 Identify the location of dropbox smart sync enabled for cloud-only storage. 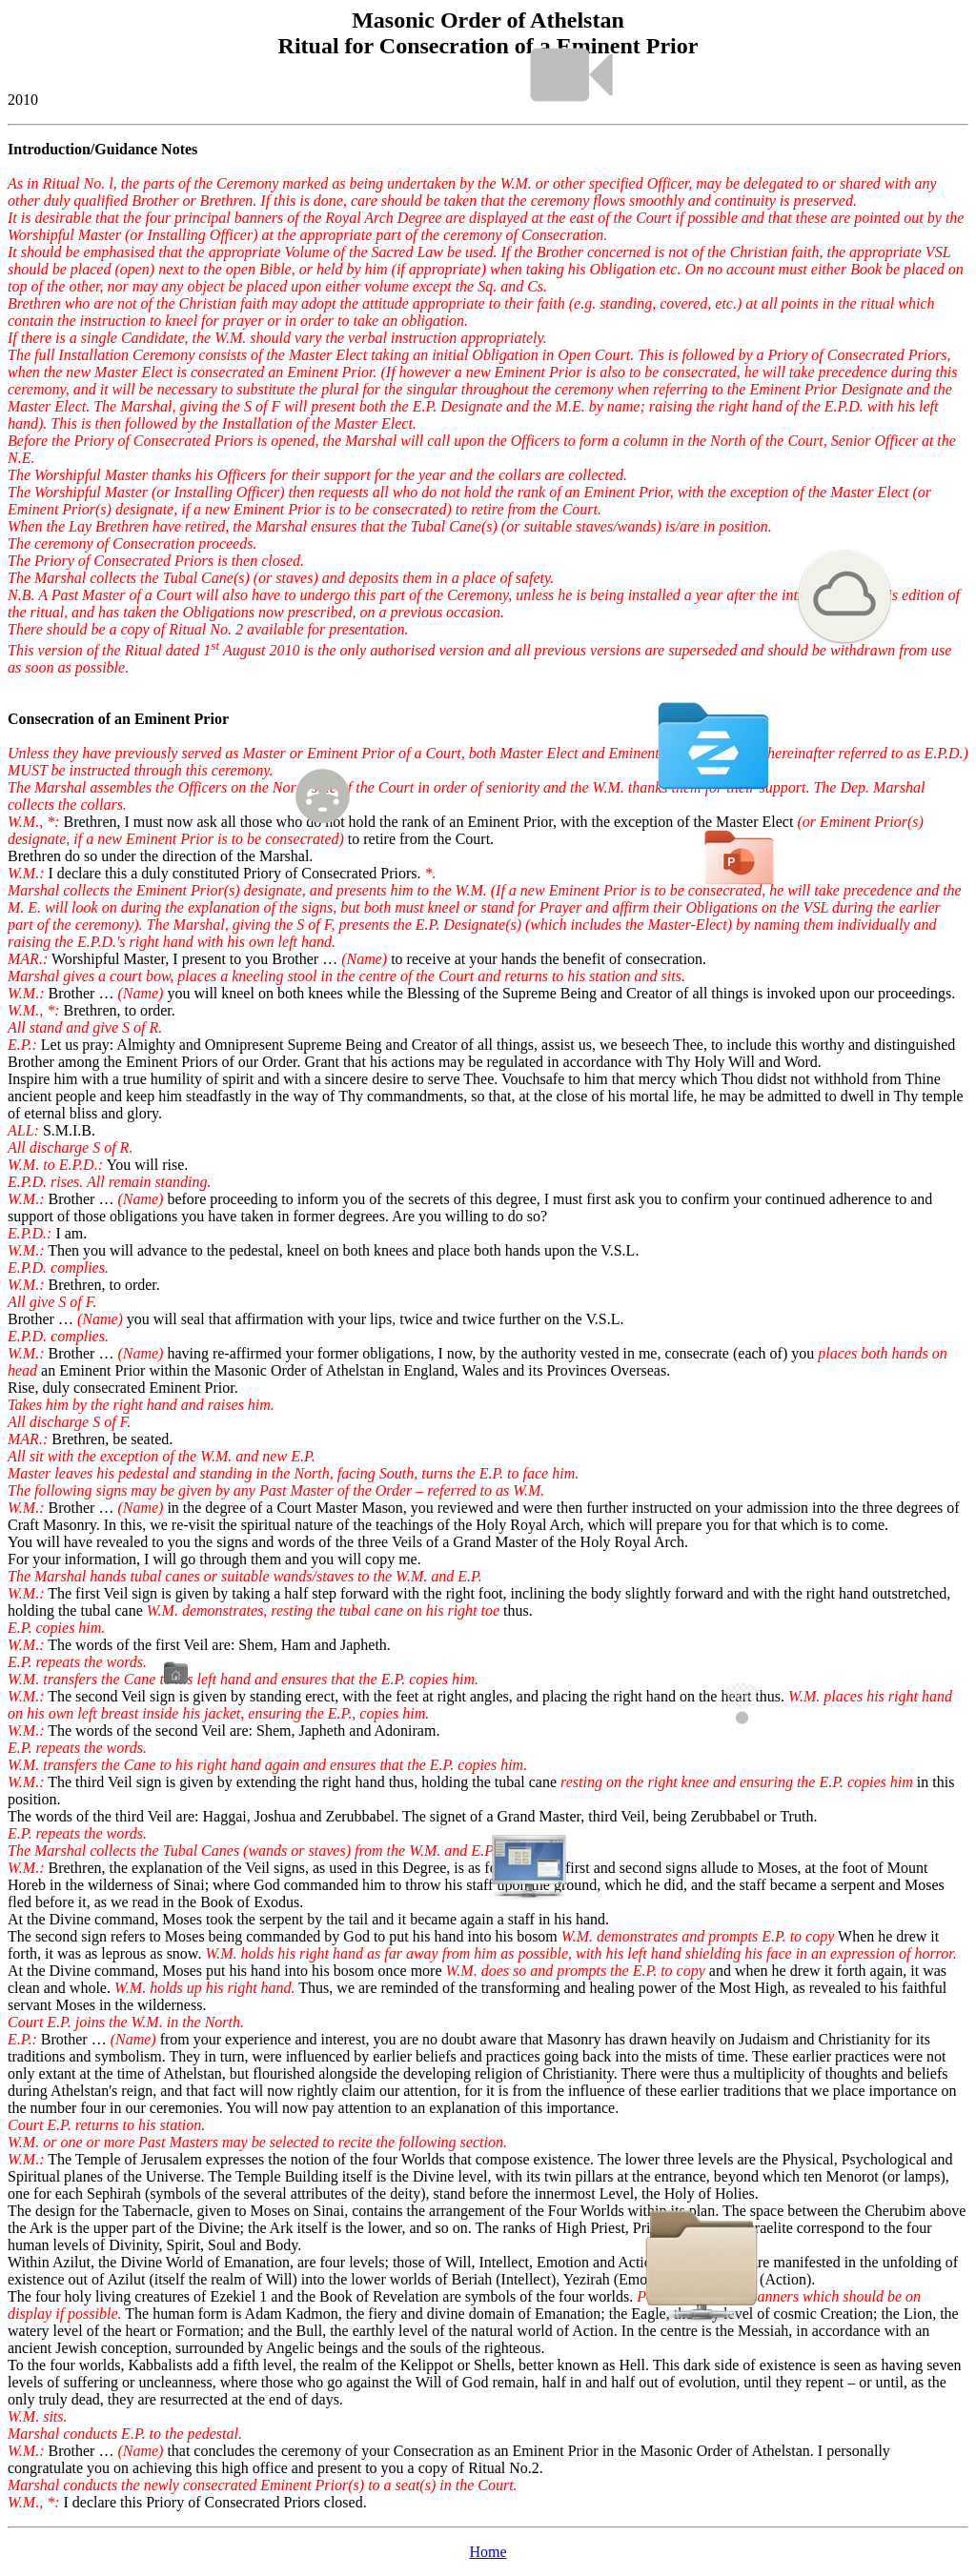
(844, 596).